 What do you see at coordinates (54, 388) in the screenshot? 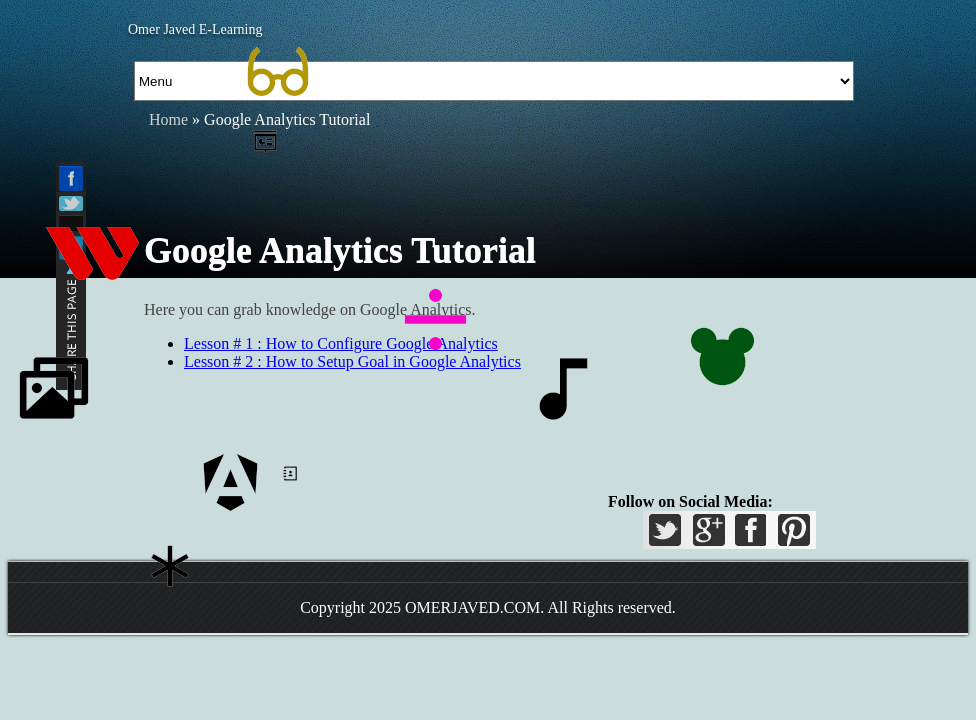
I see `view multiple images or photo gallery` at bounding box center [54, 388].